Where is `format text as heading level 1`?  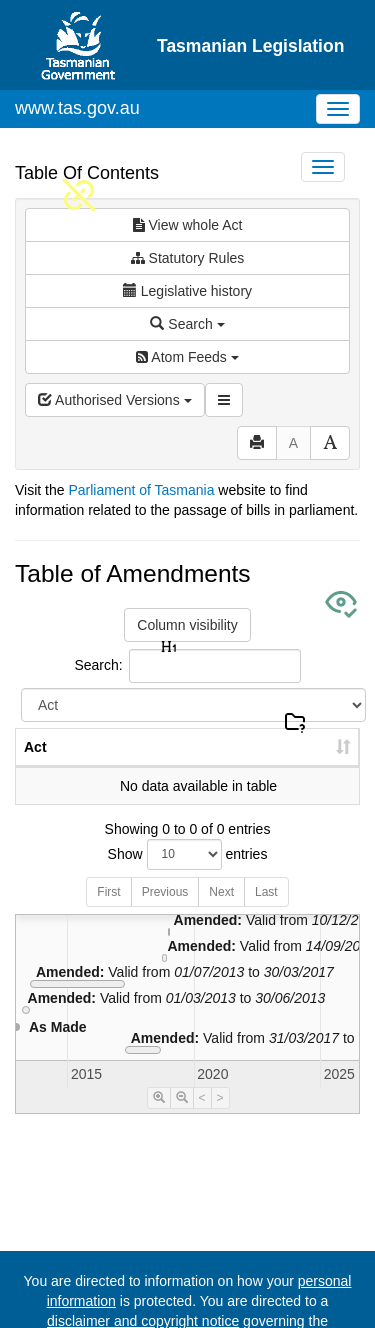
format text as heading level 1 is located at coordinates (169, 646).